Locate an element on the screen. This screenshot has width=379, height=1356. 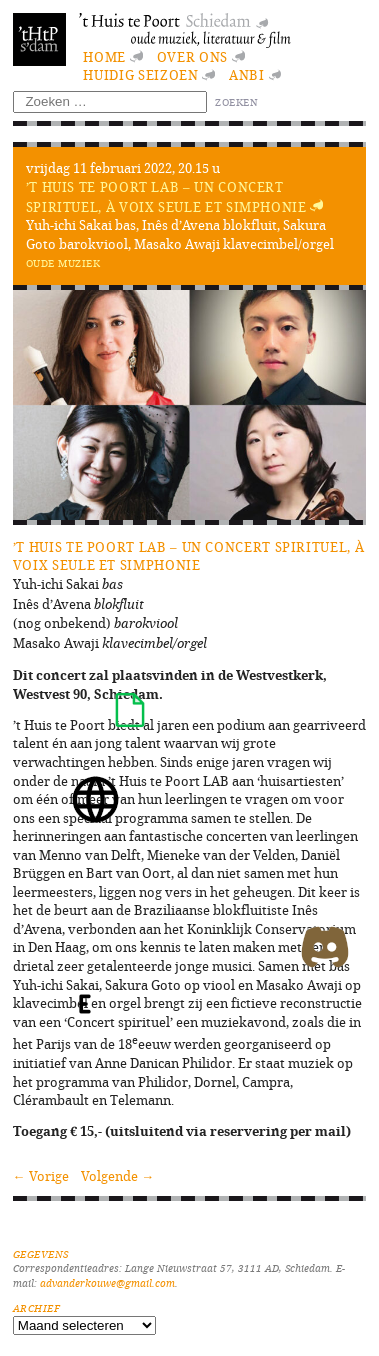
switch to global or worldwide view is located at coordinates (95, 799).